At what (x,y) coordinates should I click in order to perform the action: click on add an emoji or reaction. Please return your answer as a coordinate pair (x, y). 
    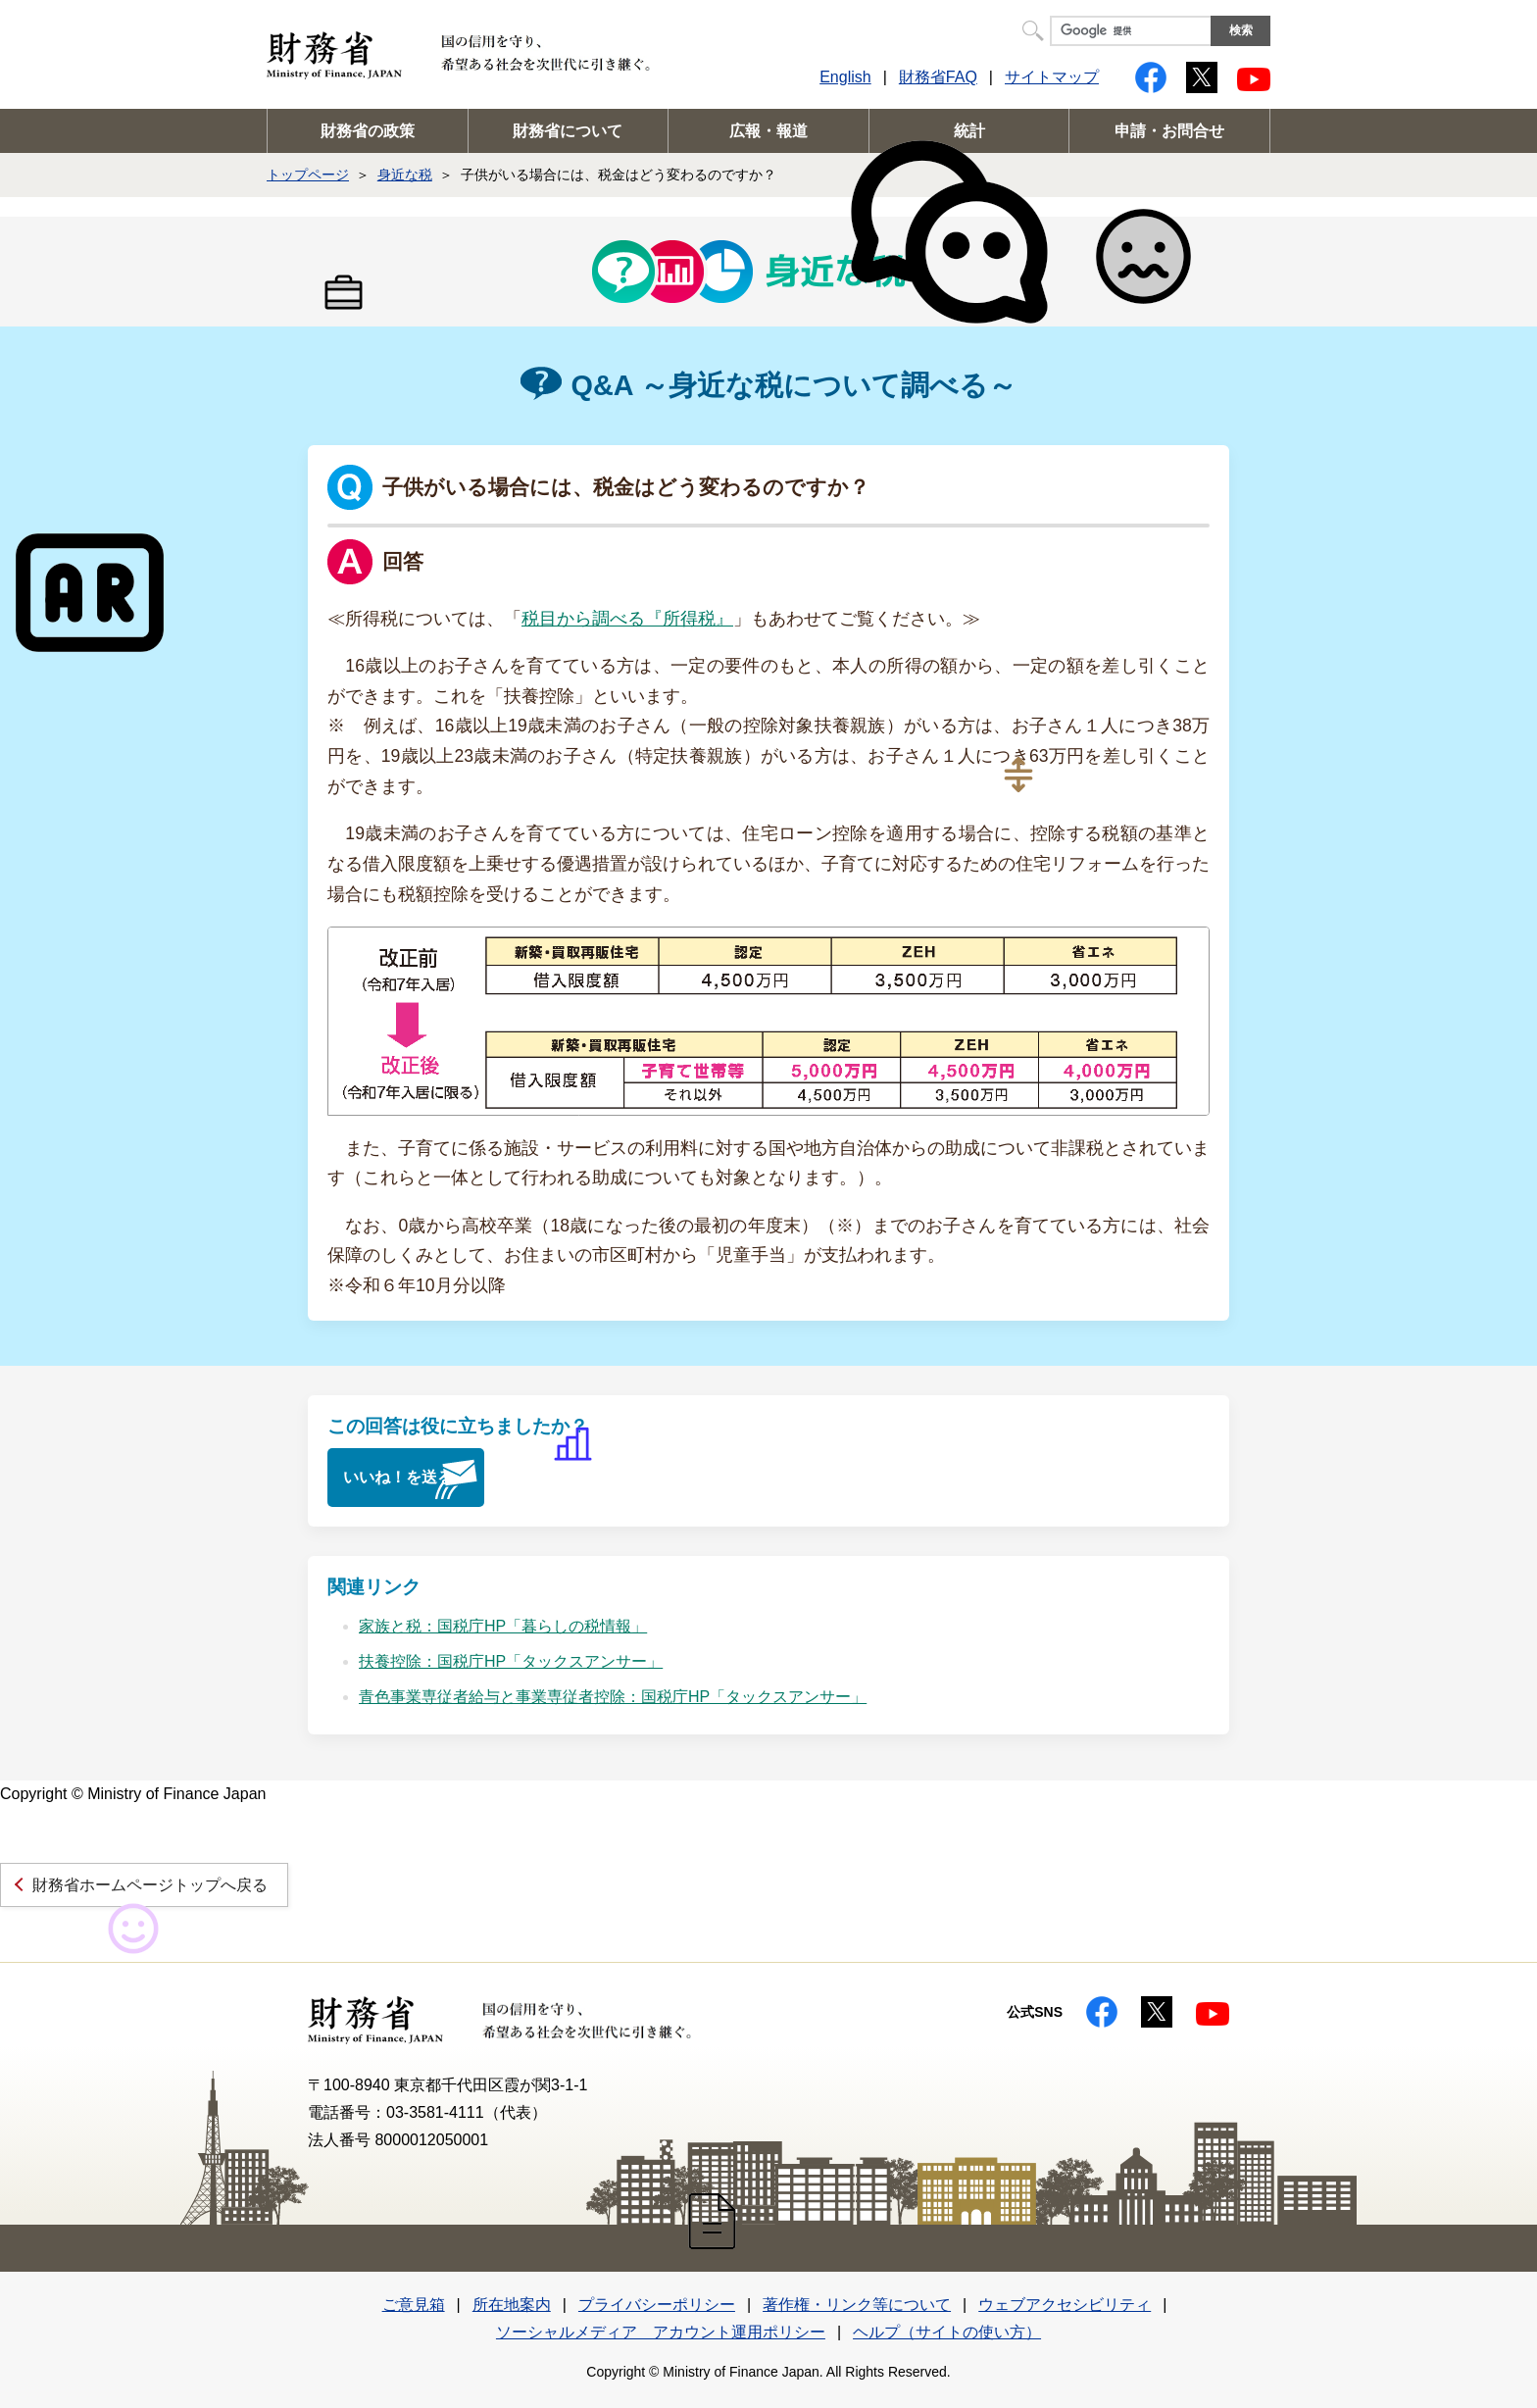
    Looking at the image, I should click on (133, 1929).